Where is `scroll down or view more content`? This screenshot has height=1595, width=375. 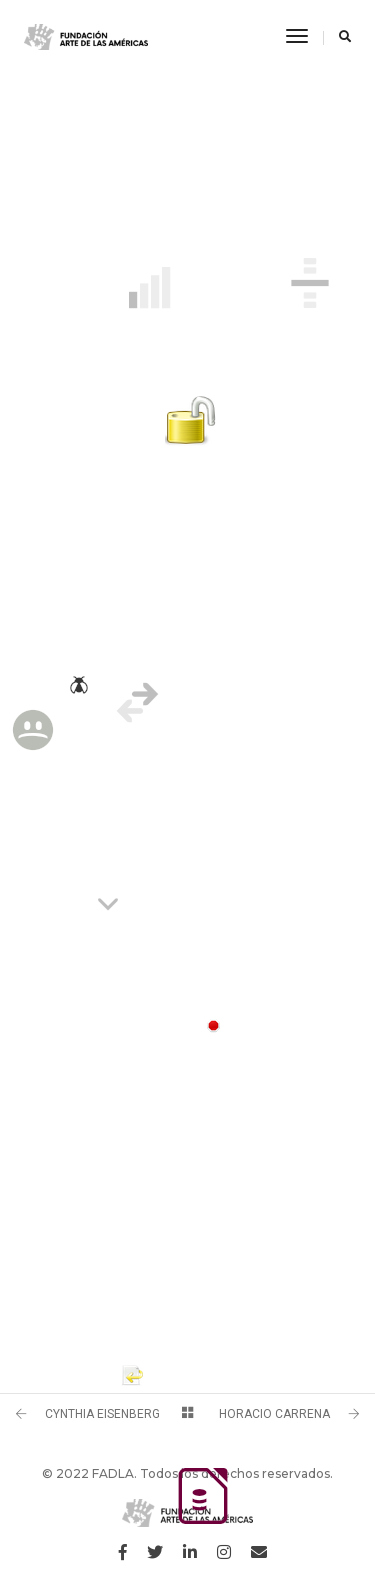 scroll down or view more content is located at coordinates (108, 905).